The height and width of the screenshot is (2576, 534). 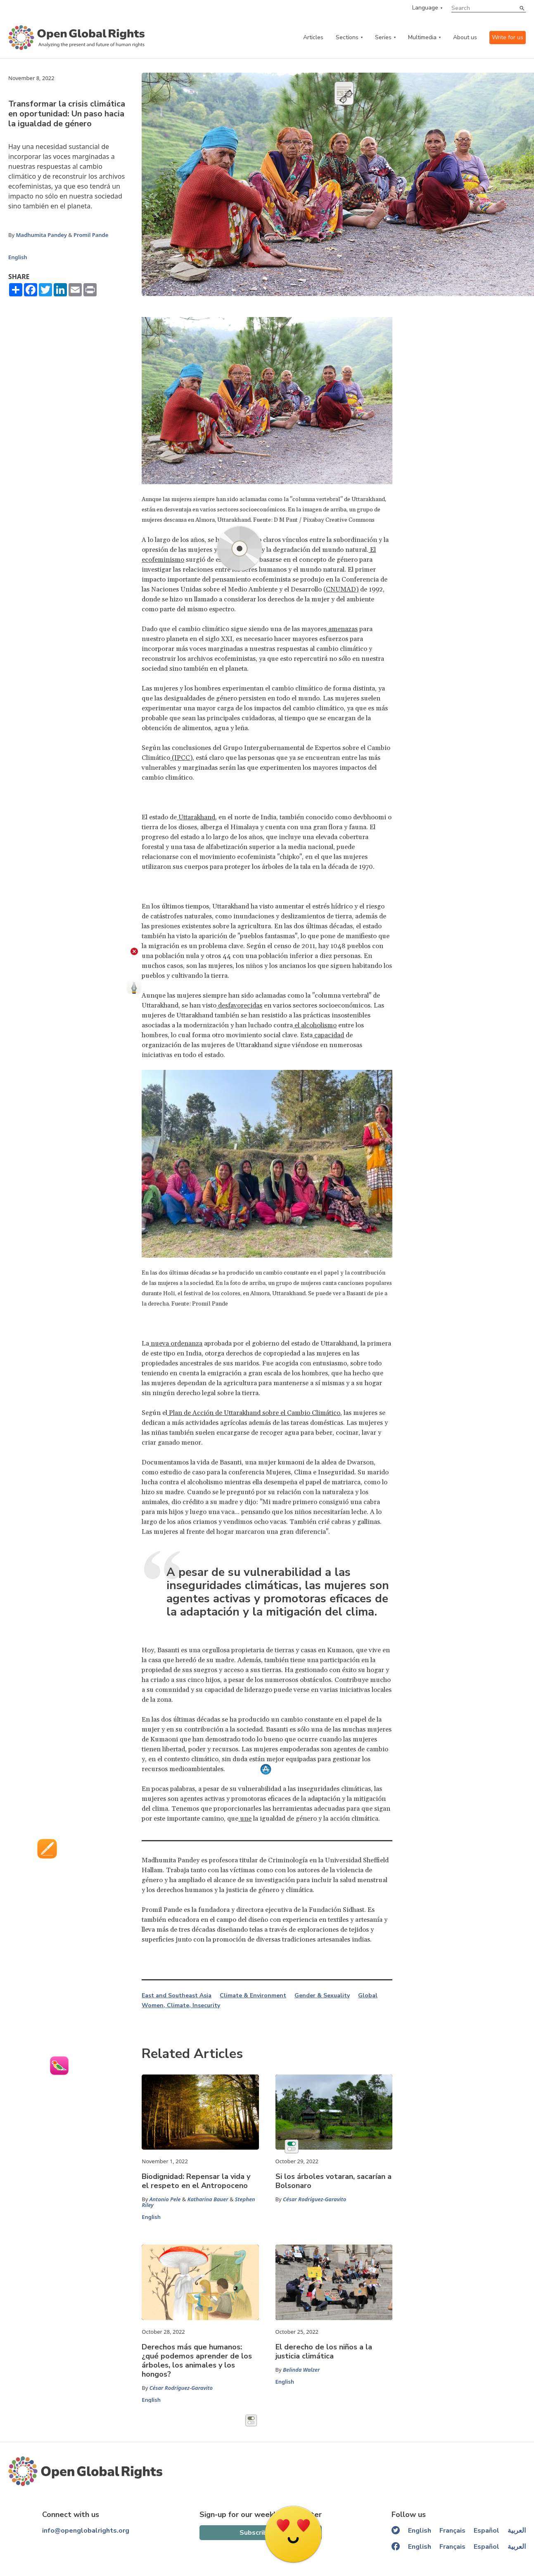 I want to click on open the alovoa dating app, so click(x=59, y=2065).